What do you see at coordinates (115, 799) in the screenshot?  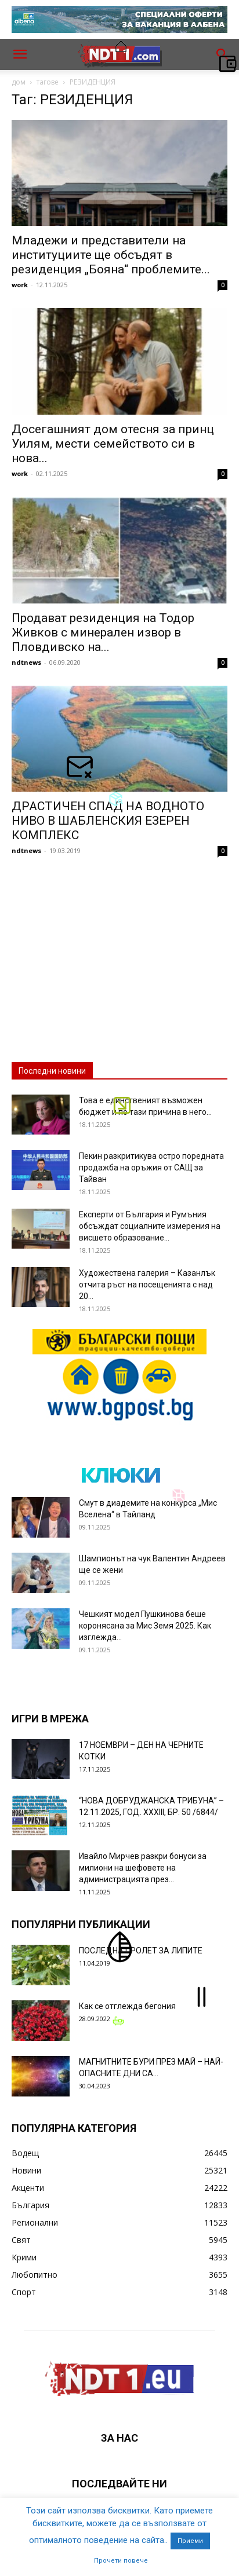 I see `search for a package or shipment` at bounding box center [115, 799].